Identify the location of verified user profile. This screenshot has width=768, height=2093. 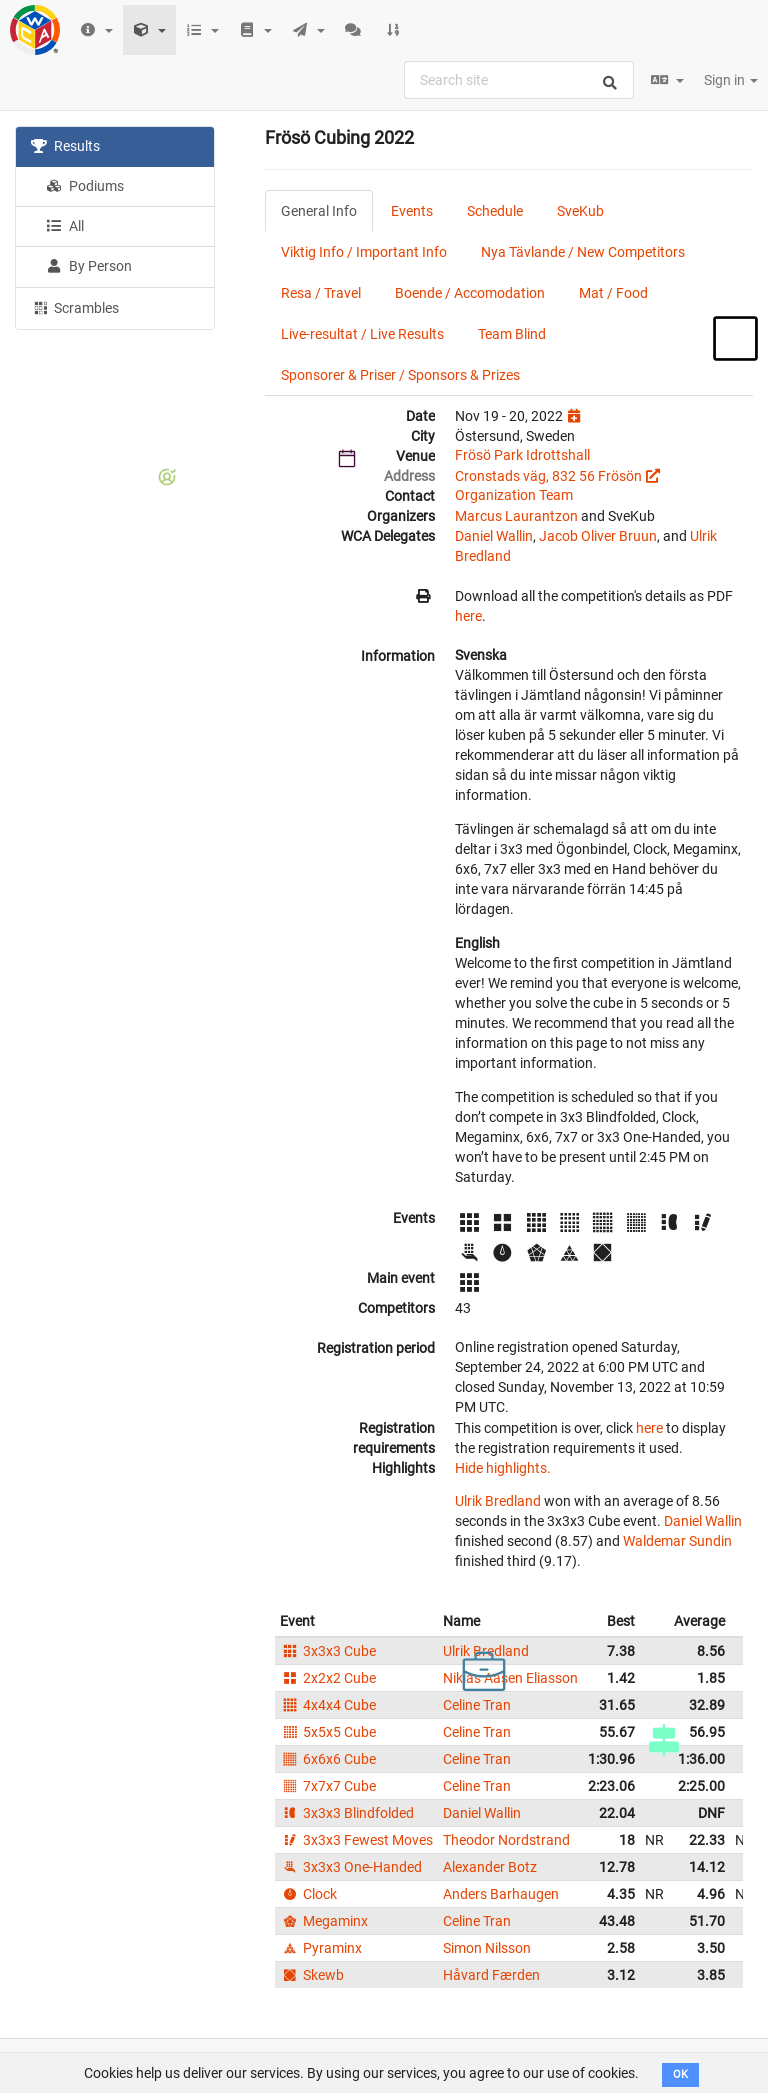
(167, 477).